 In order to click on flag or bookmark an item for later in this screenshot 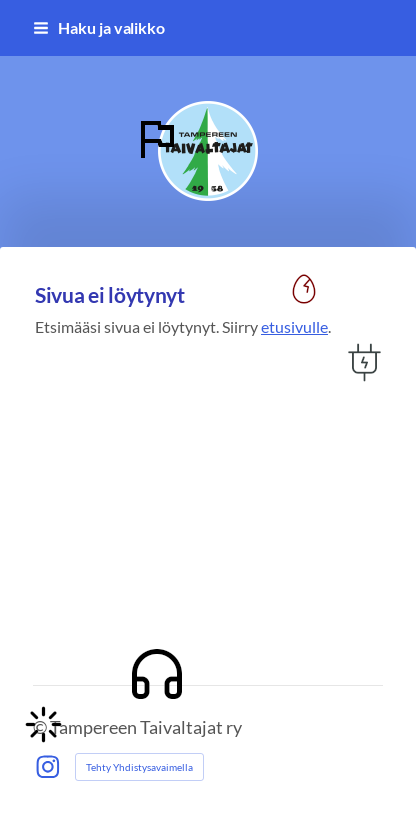, I will do `click(156, 138)`.